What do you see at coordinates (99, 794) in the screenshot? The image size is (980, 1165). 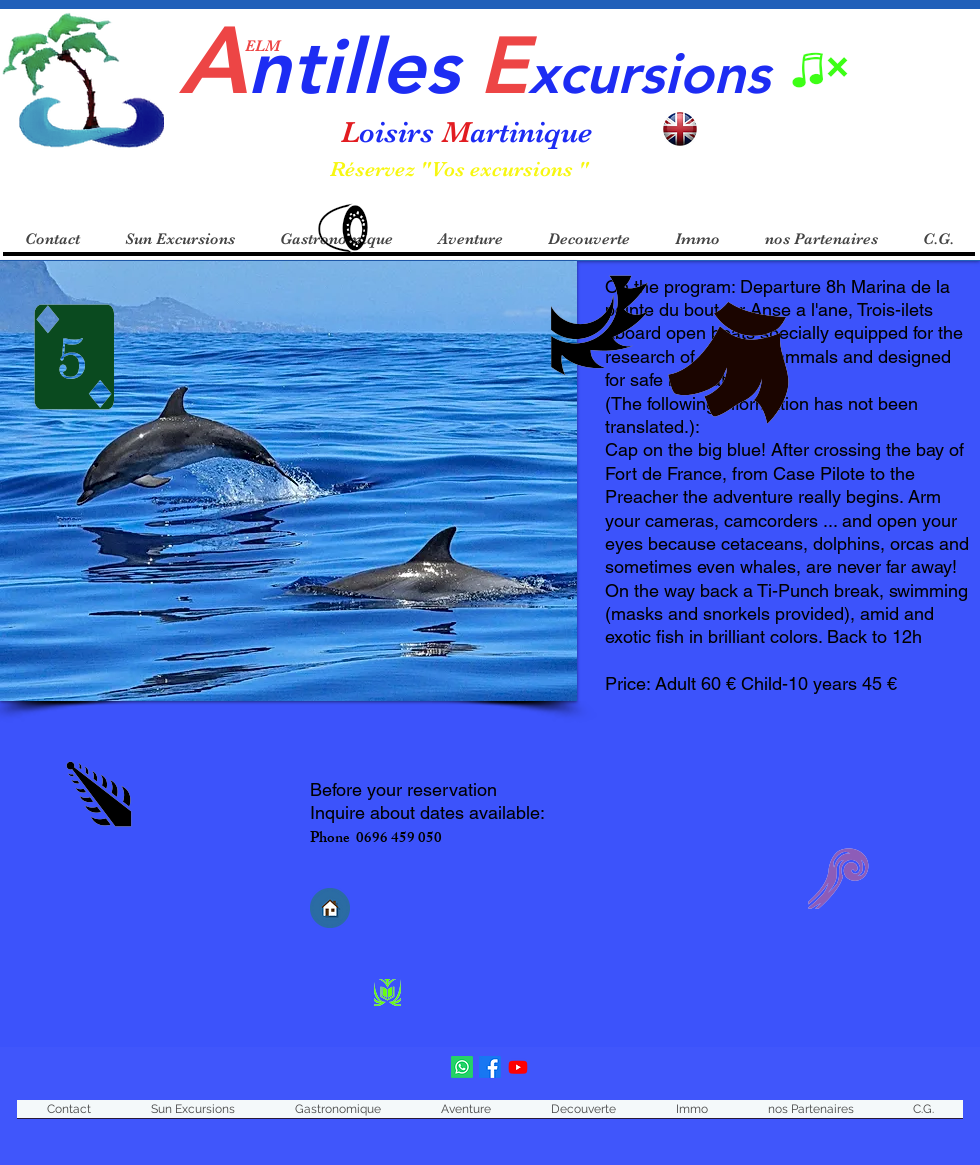 I see `activate beam or energy attack` at bounding box center [99, 794].